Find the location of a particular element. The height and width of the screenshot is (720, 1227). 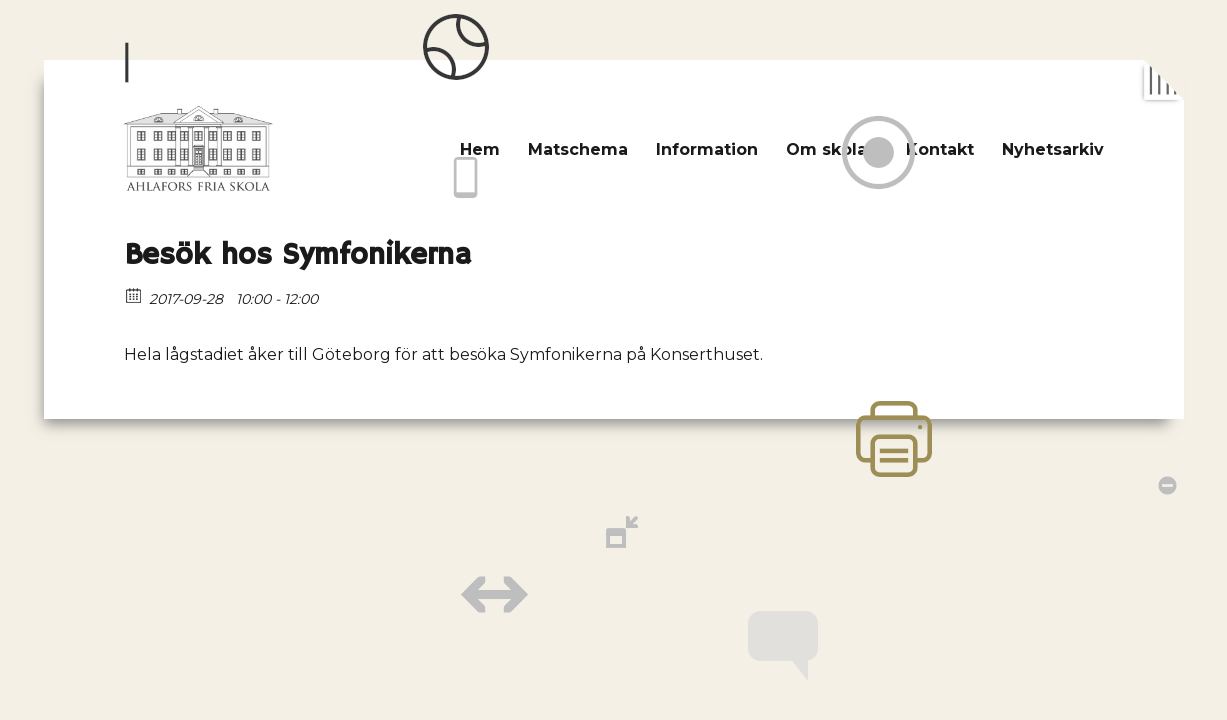

flip object horizontally is located at coordinates (494, 594).